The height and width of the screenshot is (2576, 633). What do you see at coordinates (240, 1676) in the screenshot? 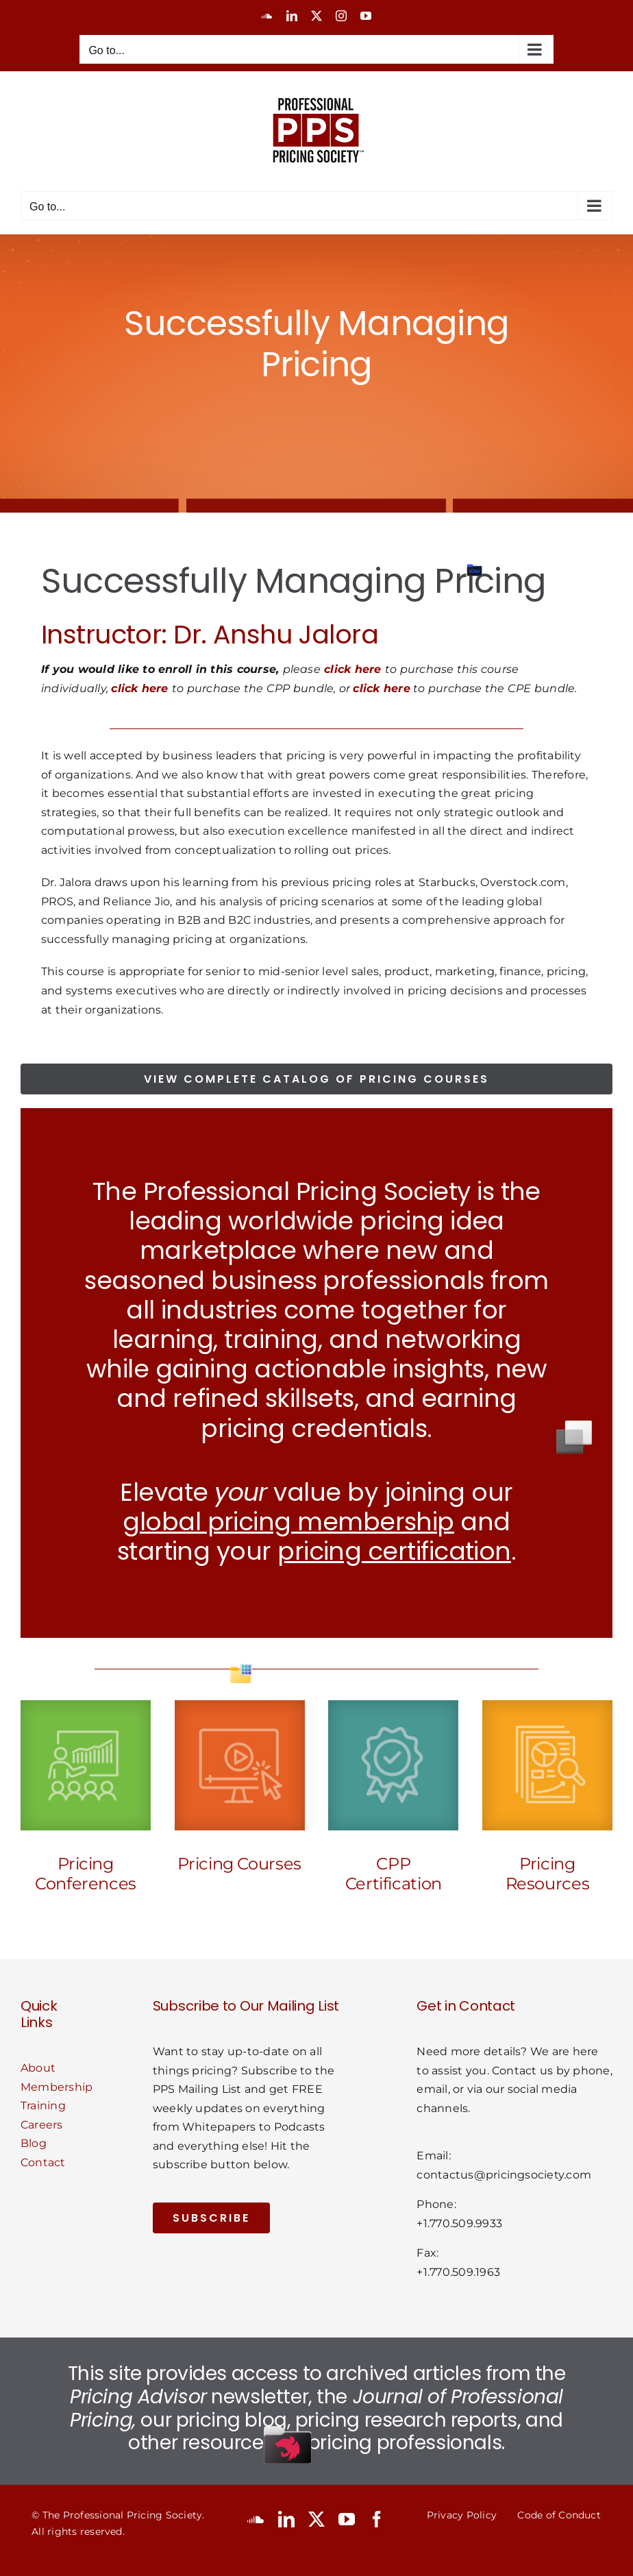
I see `access folder settings and preferences` at bounding box center [240, 1676].